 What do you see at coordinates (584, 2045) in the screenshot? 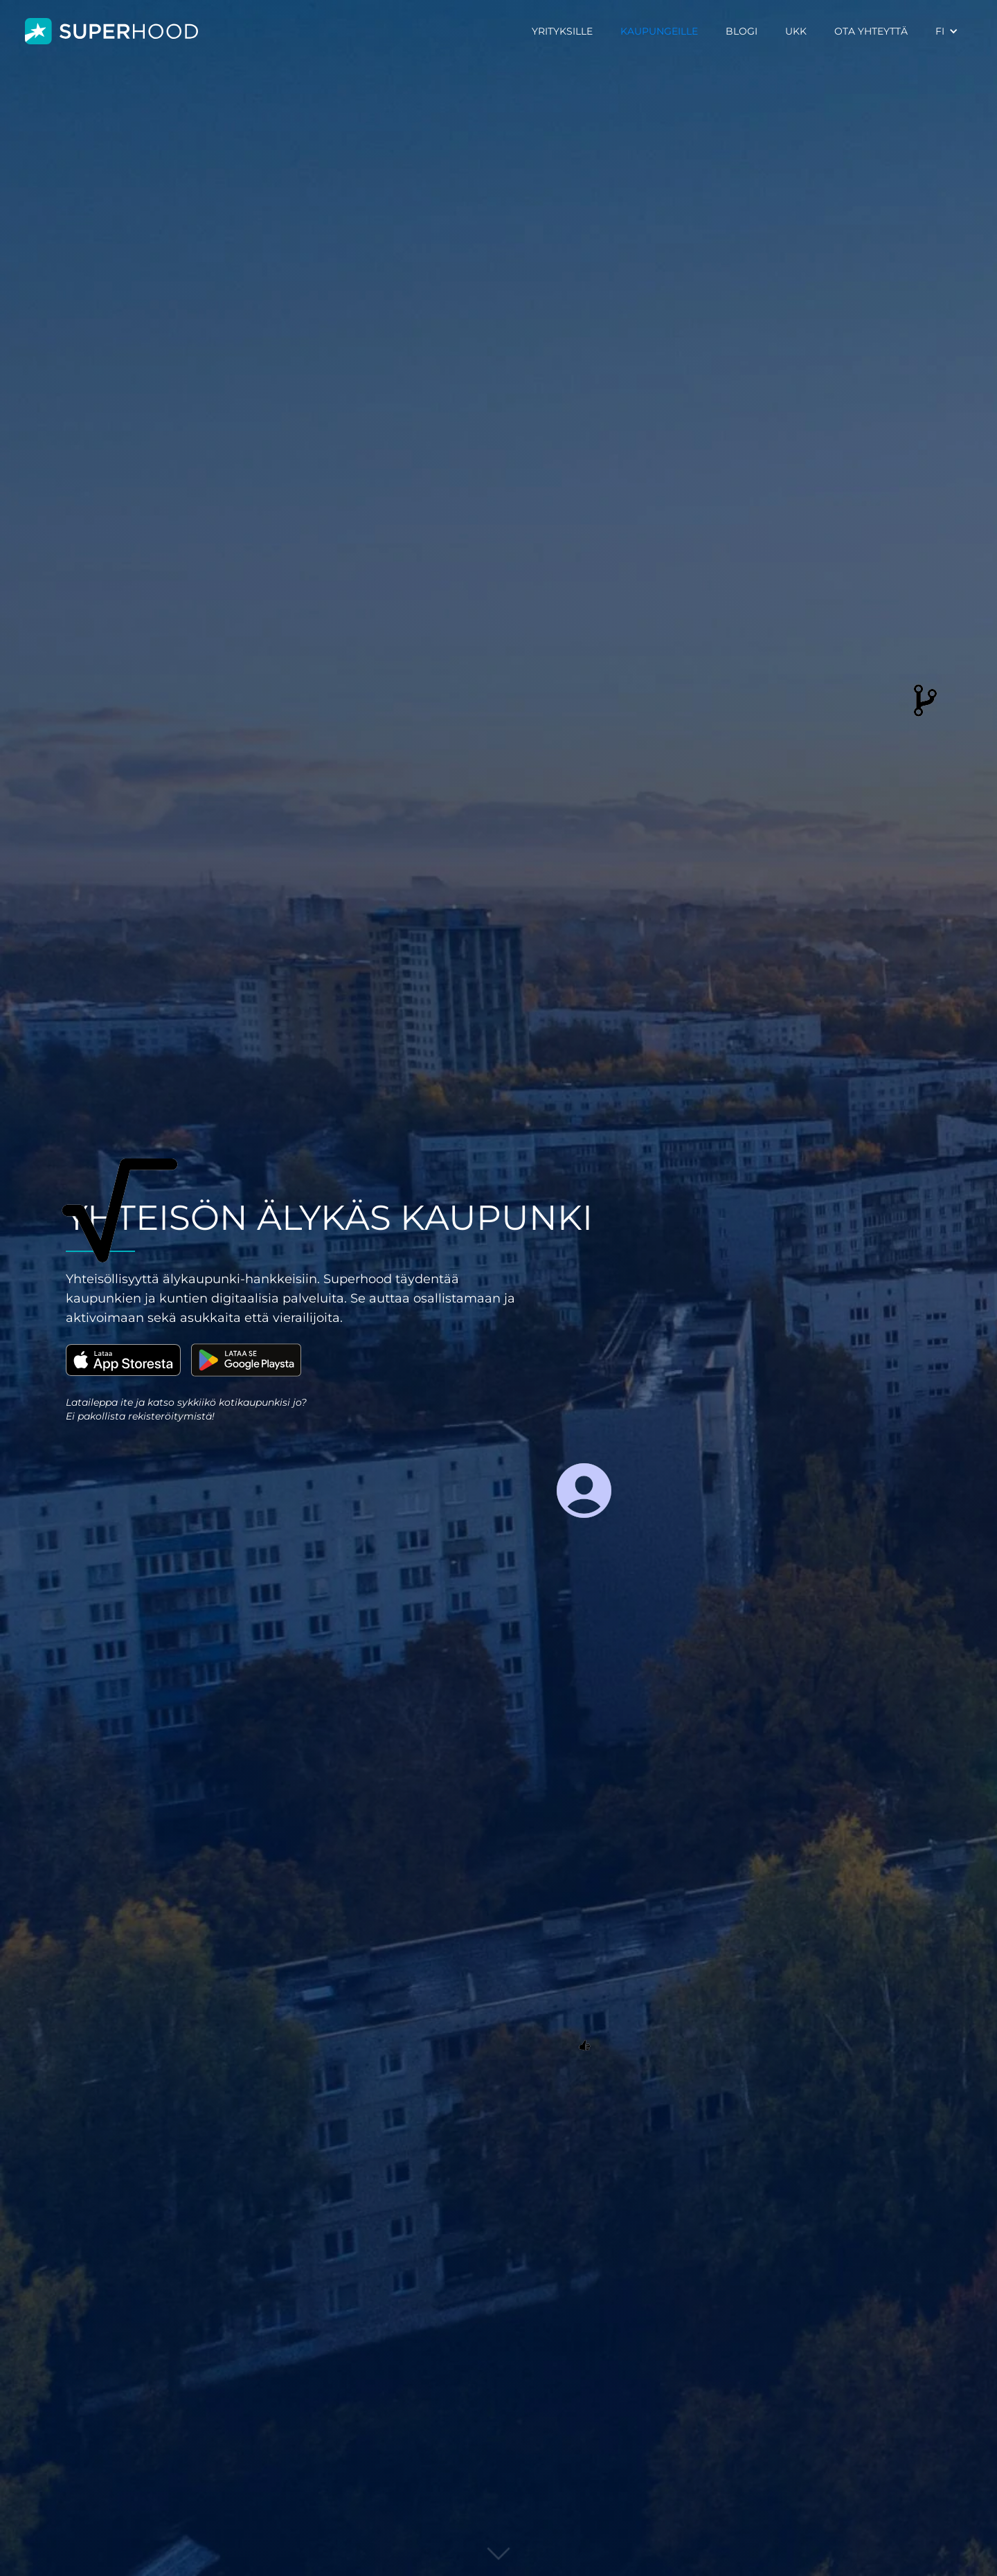
I see `like or approve content` at bounding box center [584, 2045].